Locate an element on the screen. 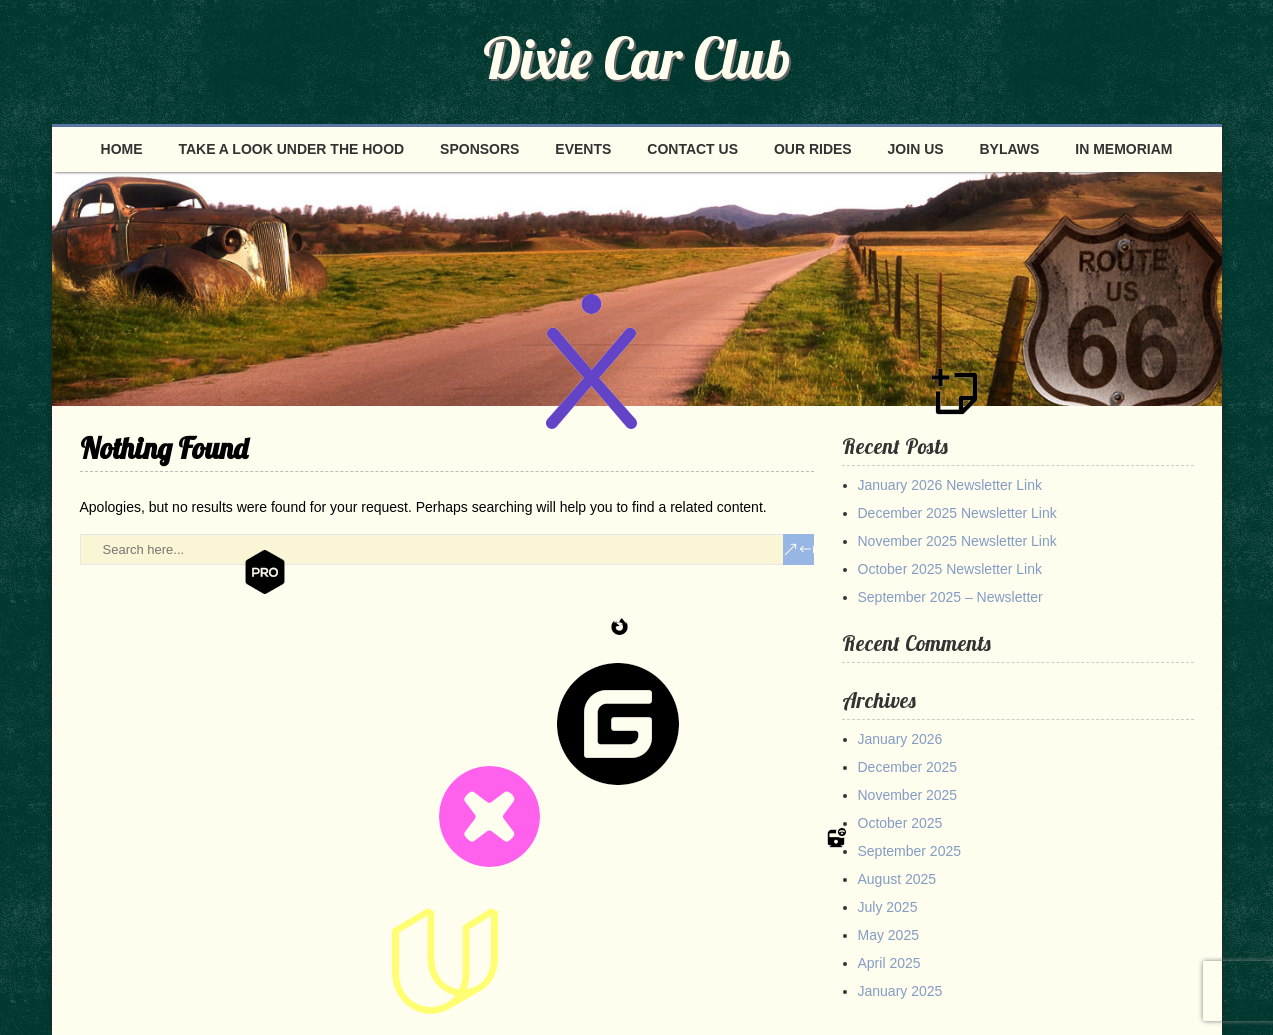 Image resolution: width=1273 pixels, height=1035 pixels. create a new sticky note is located at coordinates (956, 393).